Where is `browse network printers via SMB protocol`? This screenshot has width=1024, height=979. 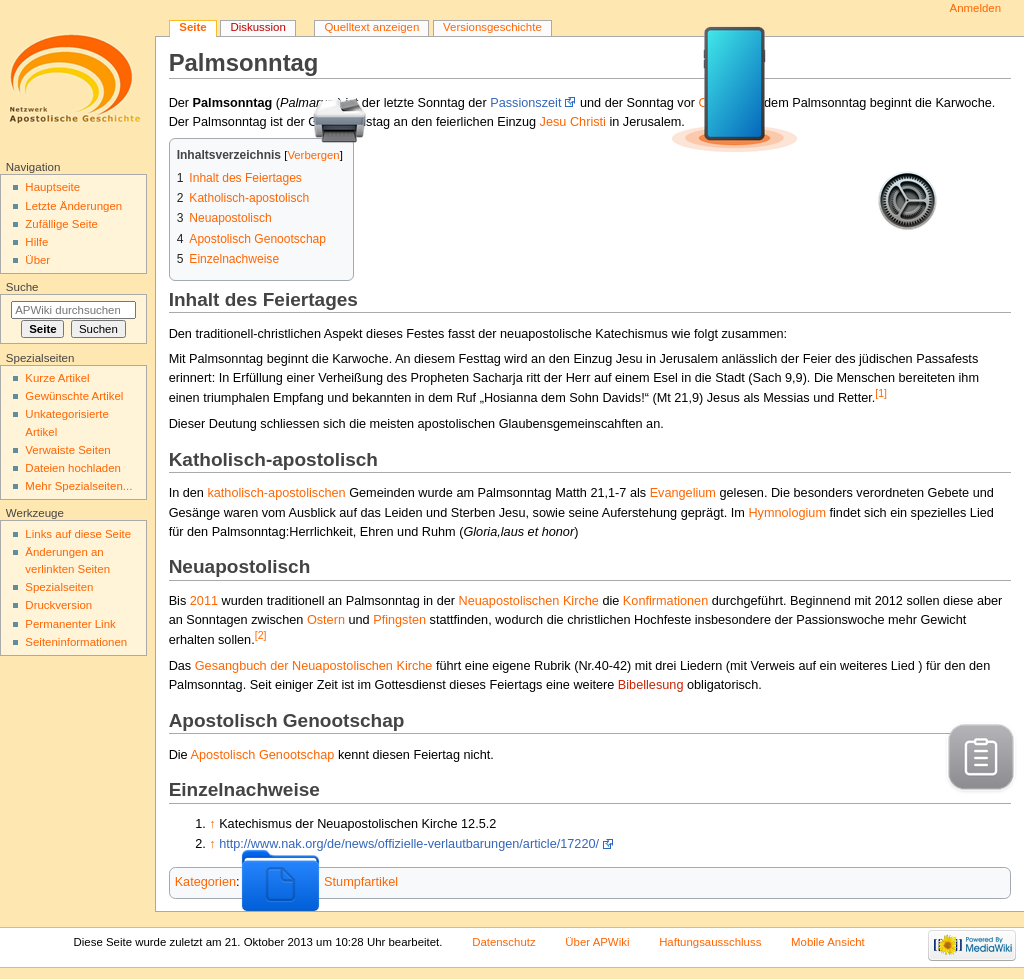 browse network printers via SMB protocol is located at coordinates (339, 120).